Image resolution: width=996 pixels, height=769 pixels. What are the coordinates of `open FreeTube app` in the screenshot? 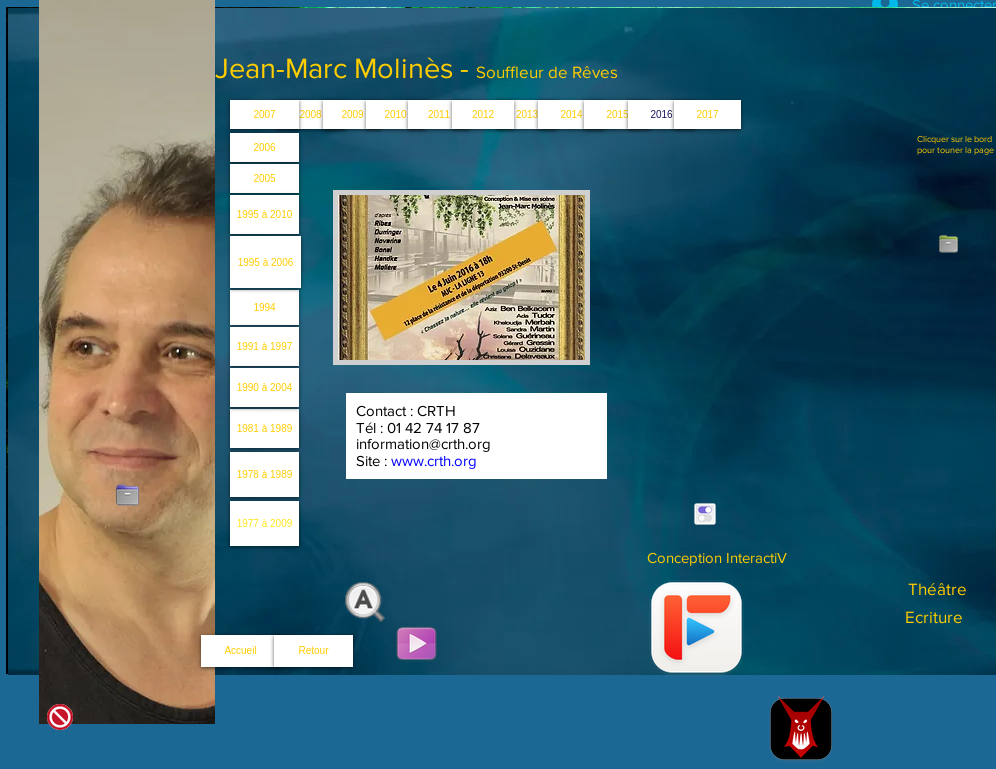 It's located at (696, 627).